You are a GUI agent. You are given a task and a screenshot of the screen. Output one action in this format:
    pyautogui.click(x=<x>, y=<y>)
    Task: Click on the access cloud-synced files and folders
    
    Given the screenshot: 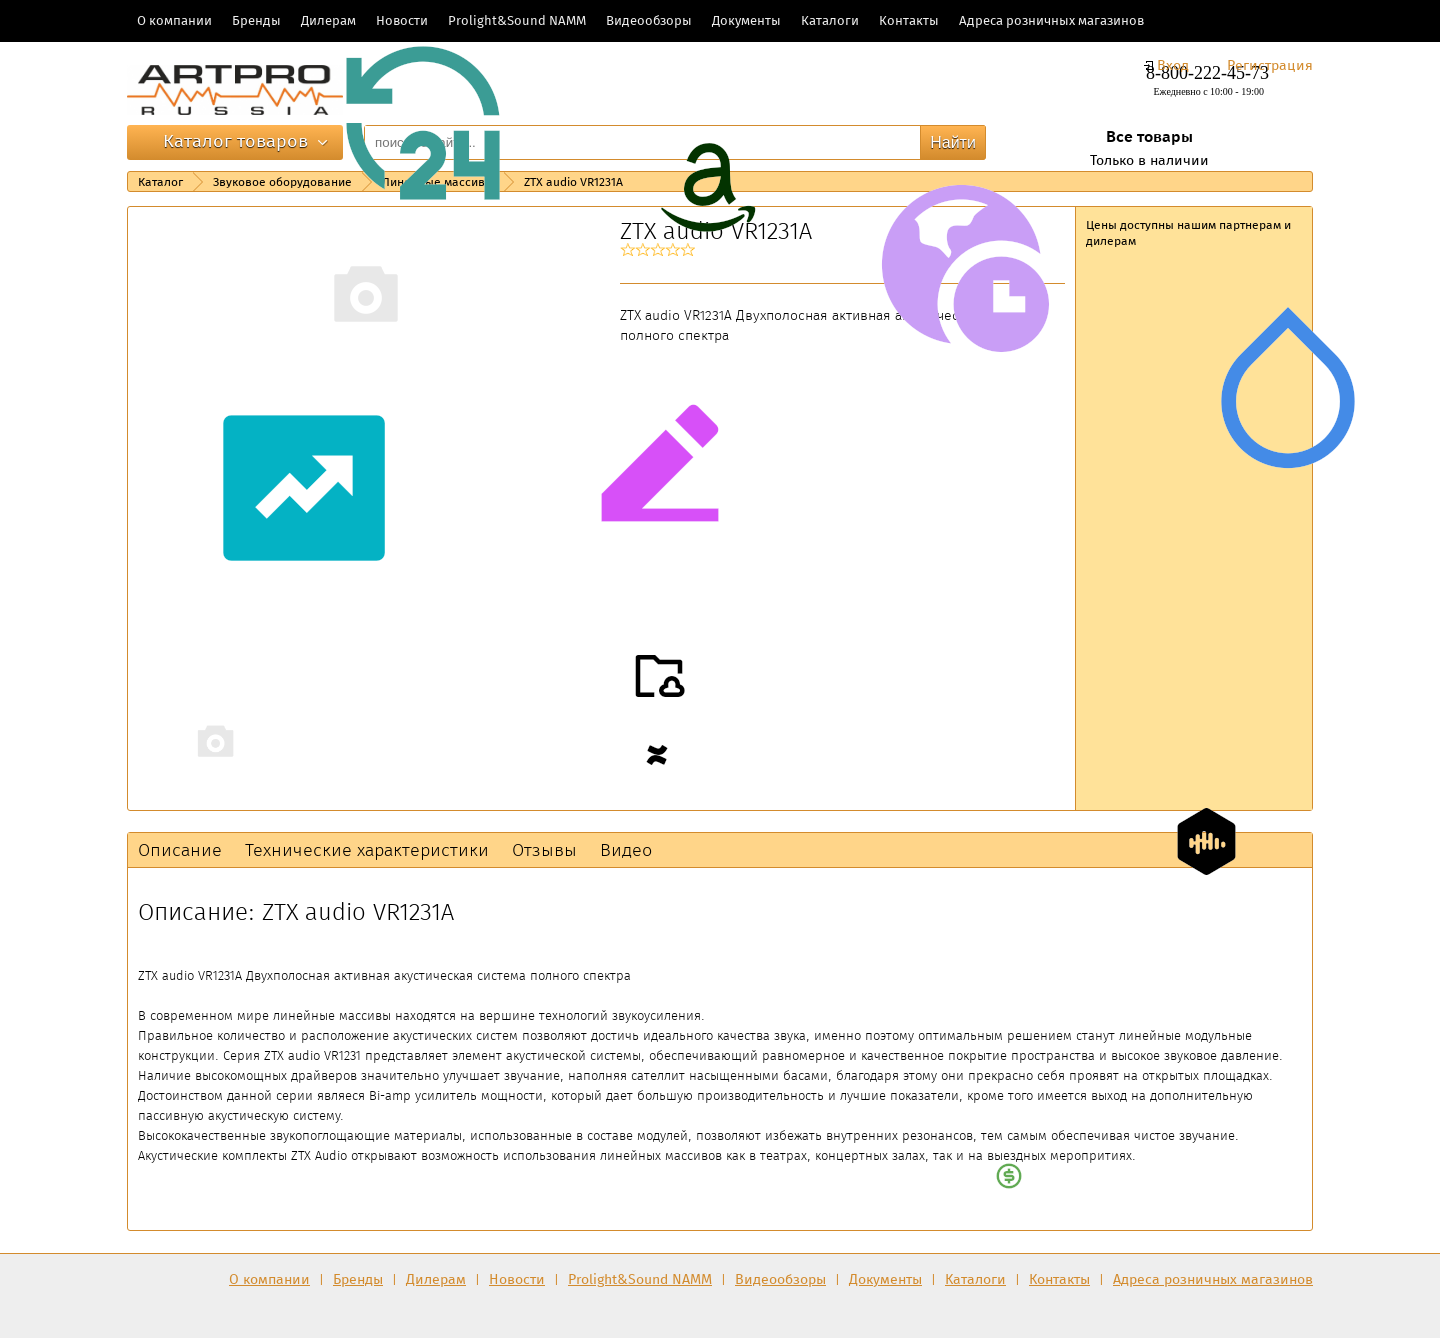 What is the action you would take?
    pyautogui.click(x=659, y=676)
    